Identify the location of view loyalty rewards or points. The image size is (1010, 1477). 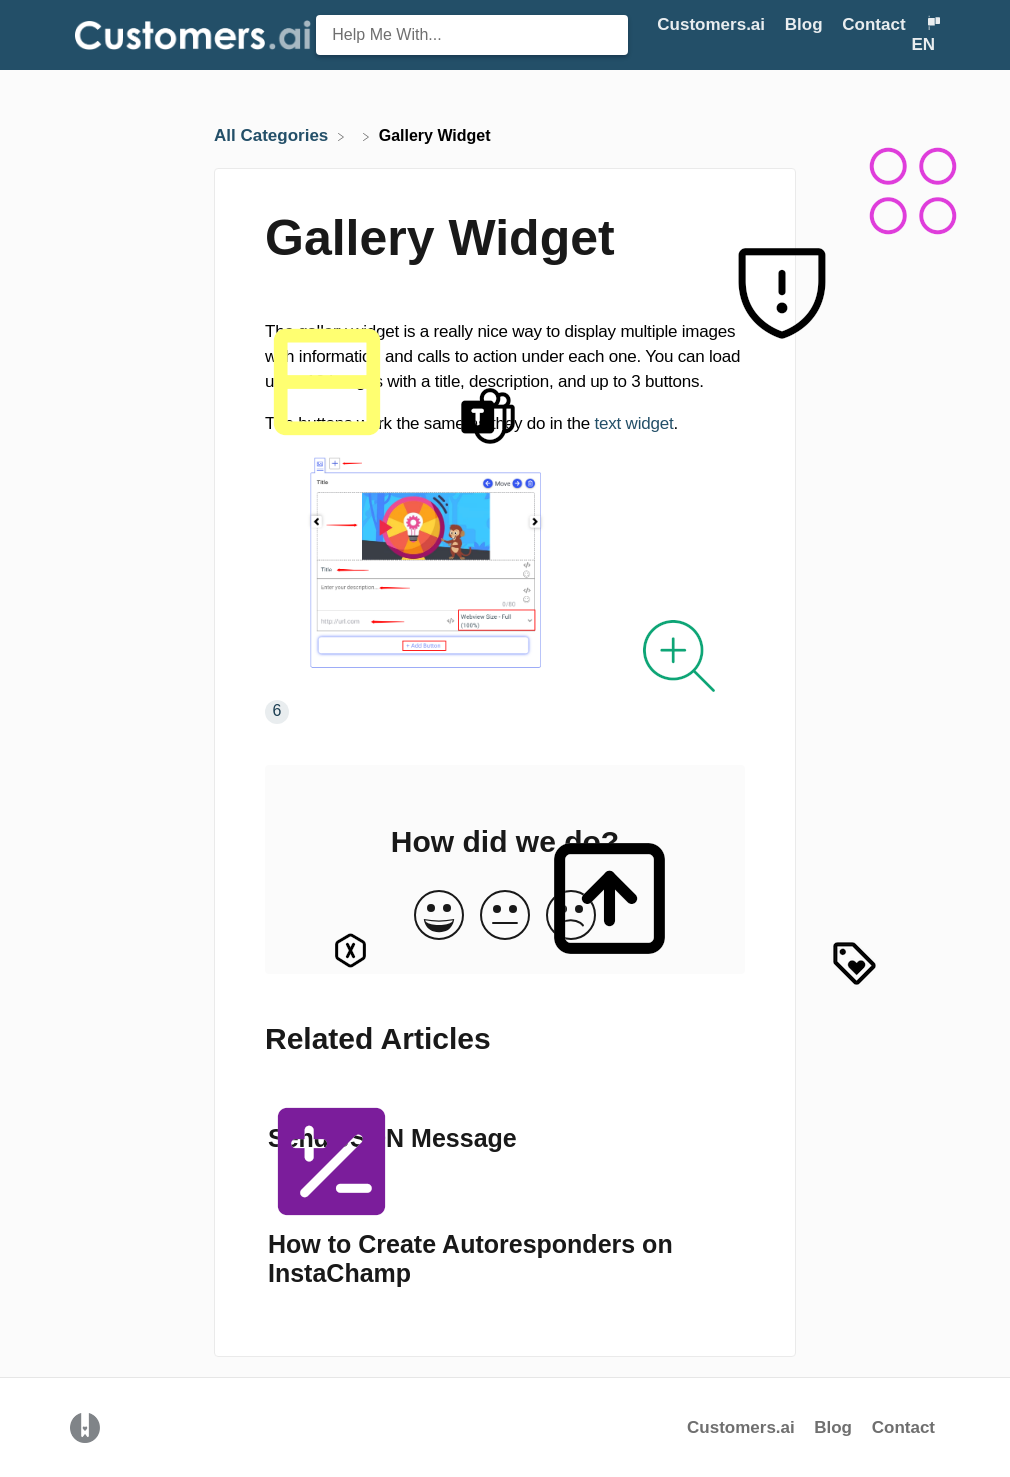
(854, 963).